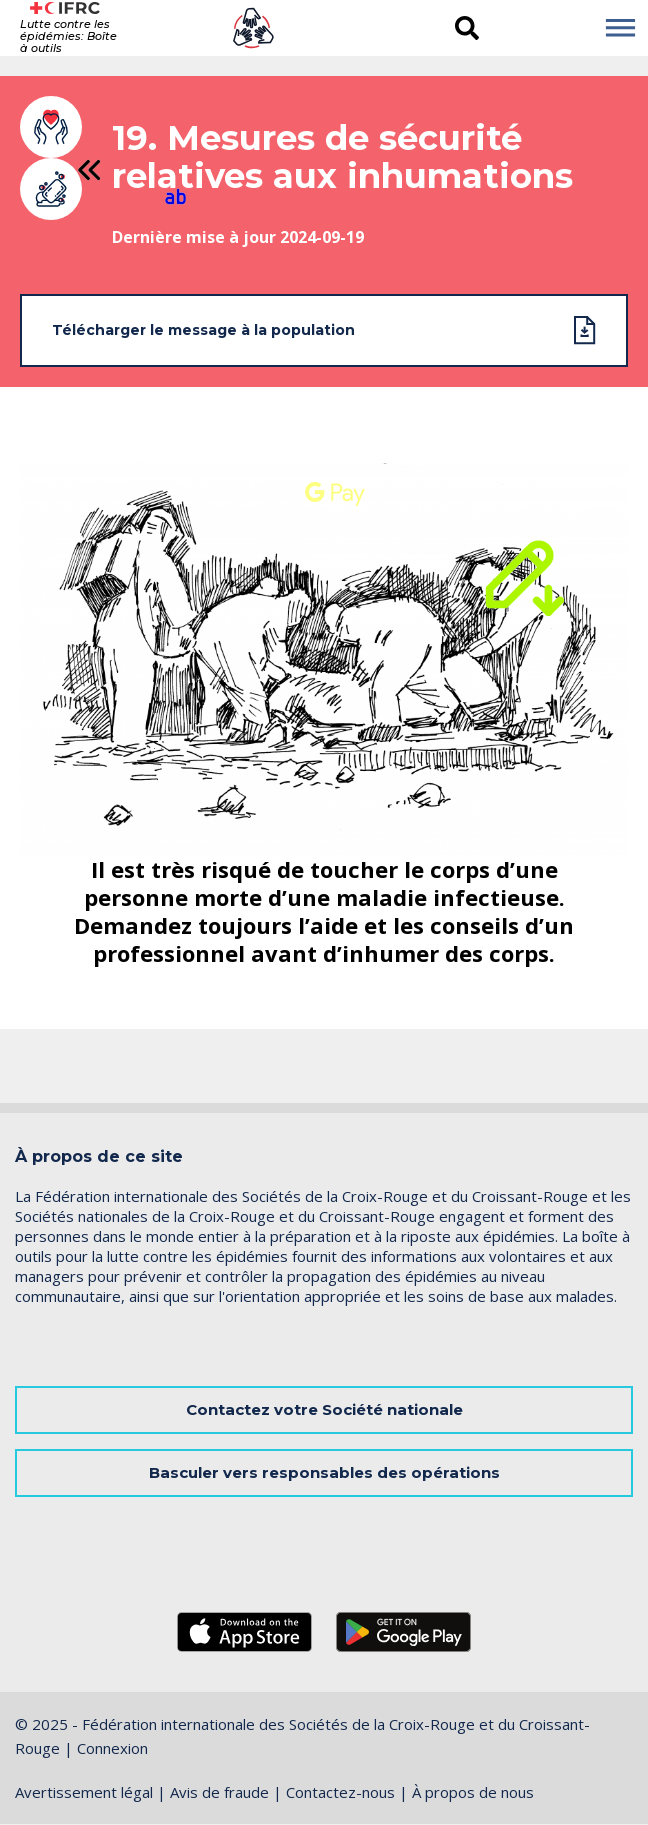 The width and height of the screenshot is (648, 1825). Describe the element at coordinates (521, 573) in the screenshot. I see `save or submit written content` at that location.